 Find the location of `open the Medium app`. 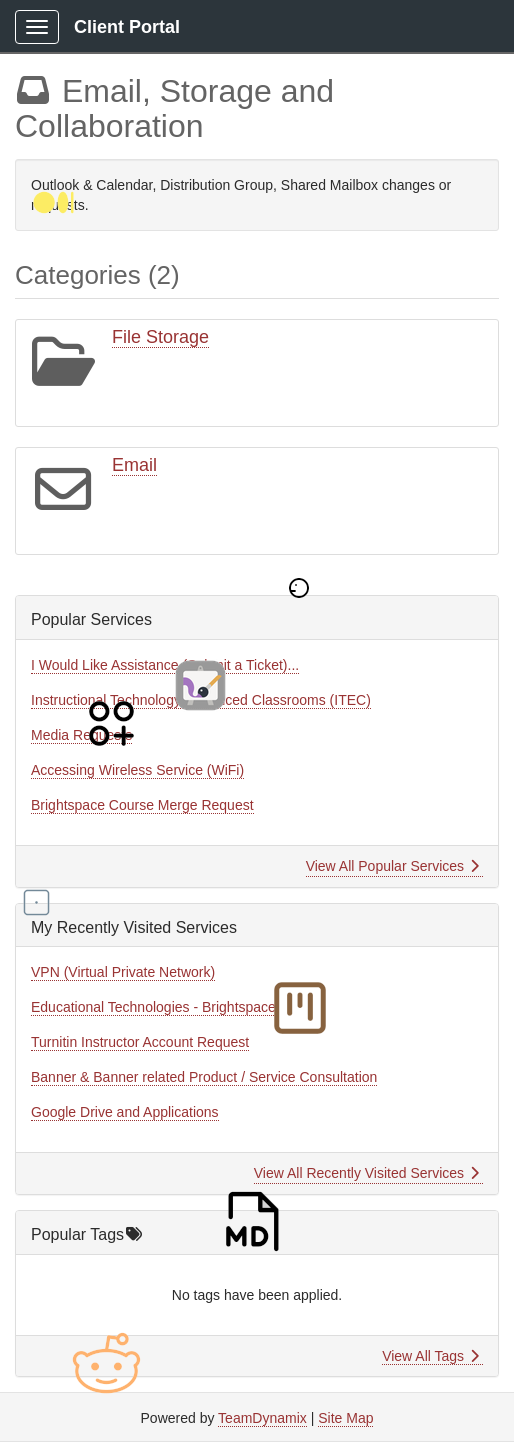

open the Medium app is located at coordinates (53, 202).